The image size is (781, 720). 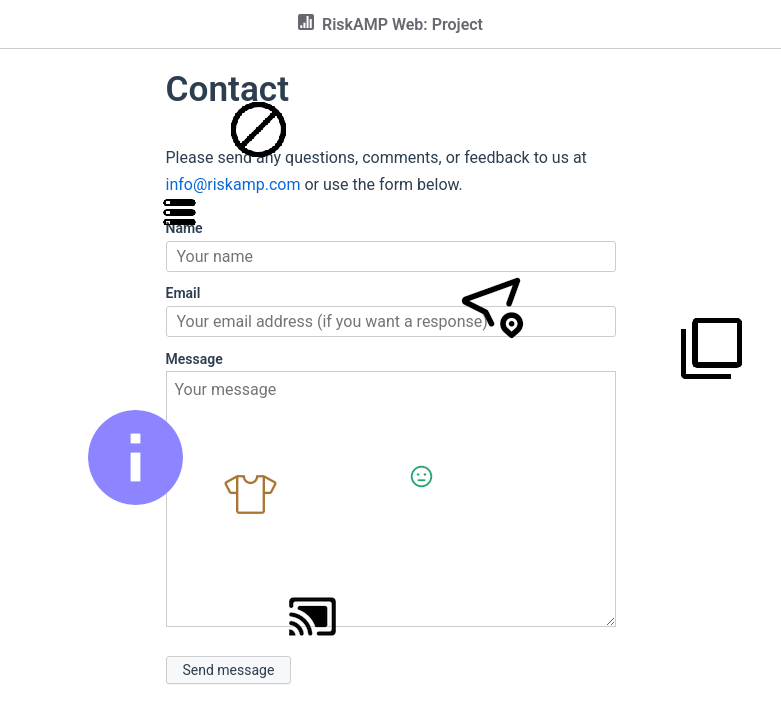 What do you see at coordinates (135, 457) in the screenshot?
I see `view more information or details` at bounding box center [135, 457].